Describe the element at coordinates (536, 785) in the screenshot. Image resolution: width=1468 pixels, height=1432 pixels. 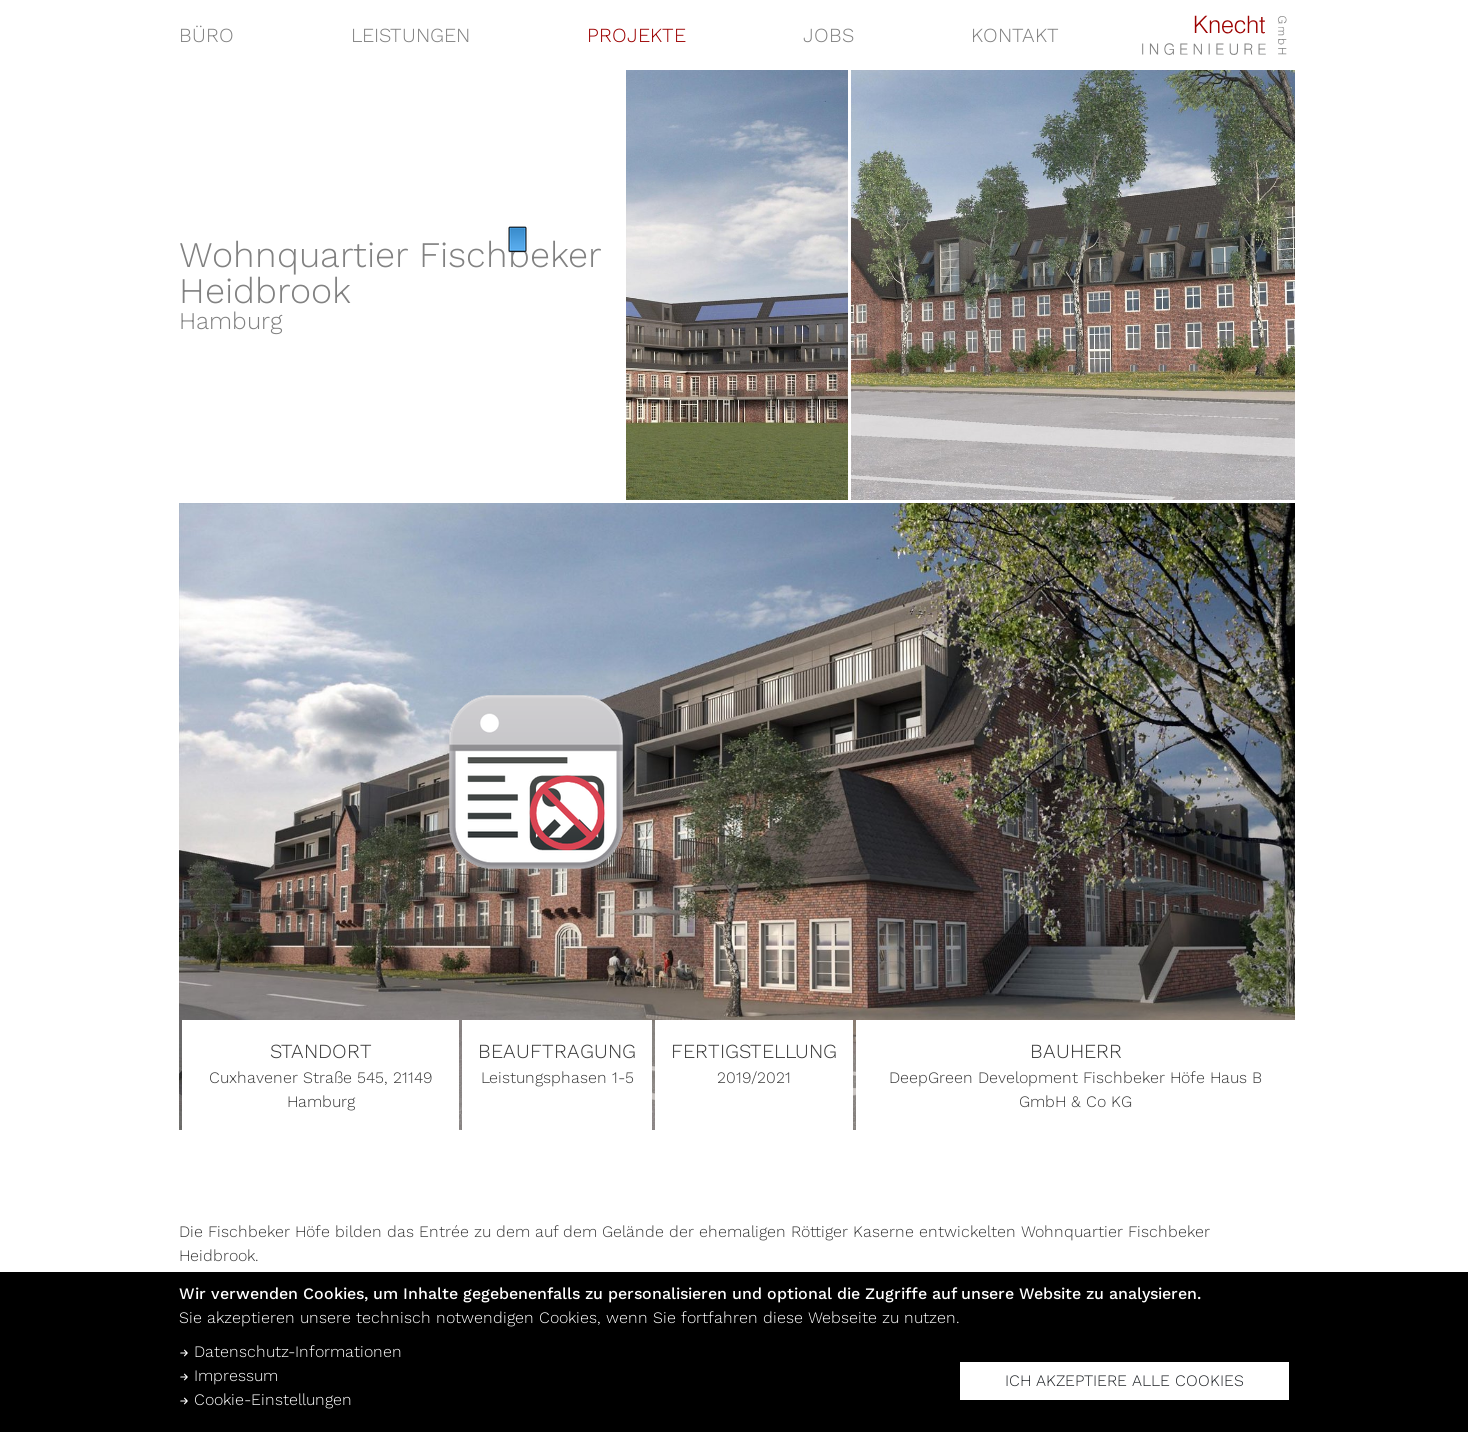
I see `access ad blocker settings in your web browser` at that location.